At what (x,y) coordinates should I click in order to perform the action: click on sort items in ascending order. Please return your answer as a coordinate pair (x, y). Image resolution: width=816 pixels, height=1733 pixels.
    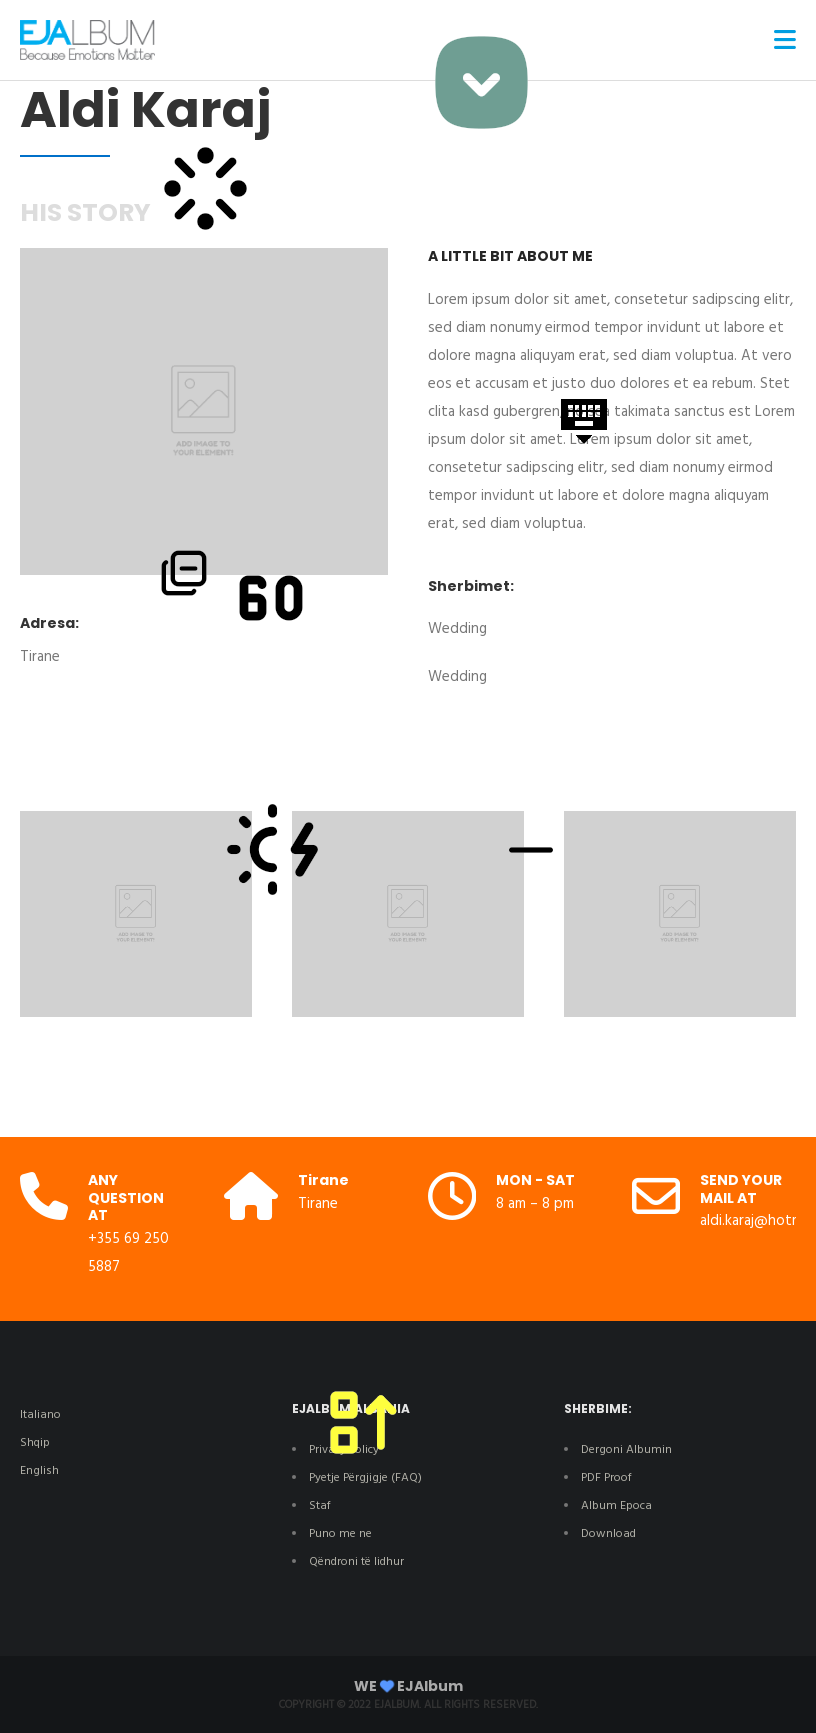
    Looking at the image, I should click on (361, 1422).